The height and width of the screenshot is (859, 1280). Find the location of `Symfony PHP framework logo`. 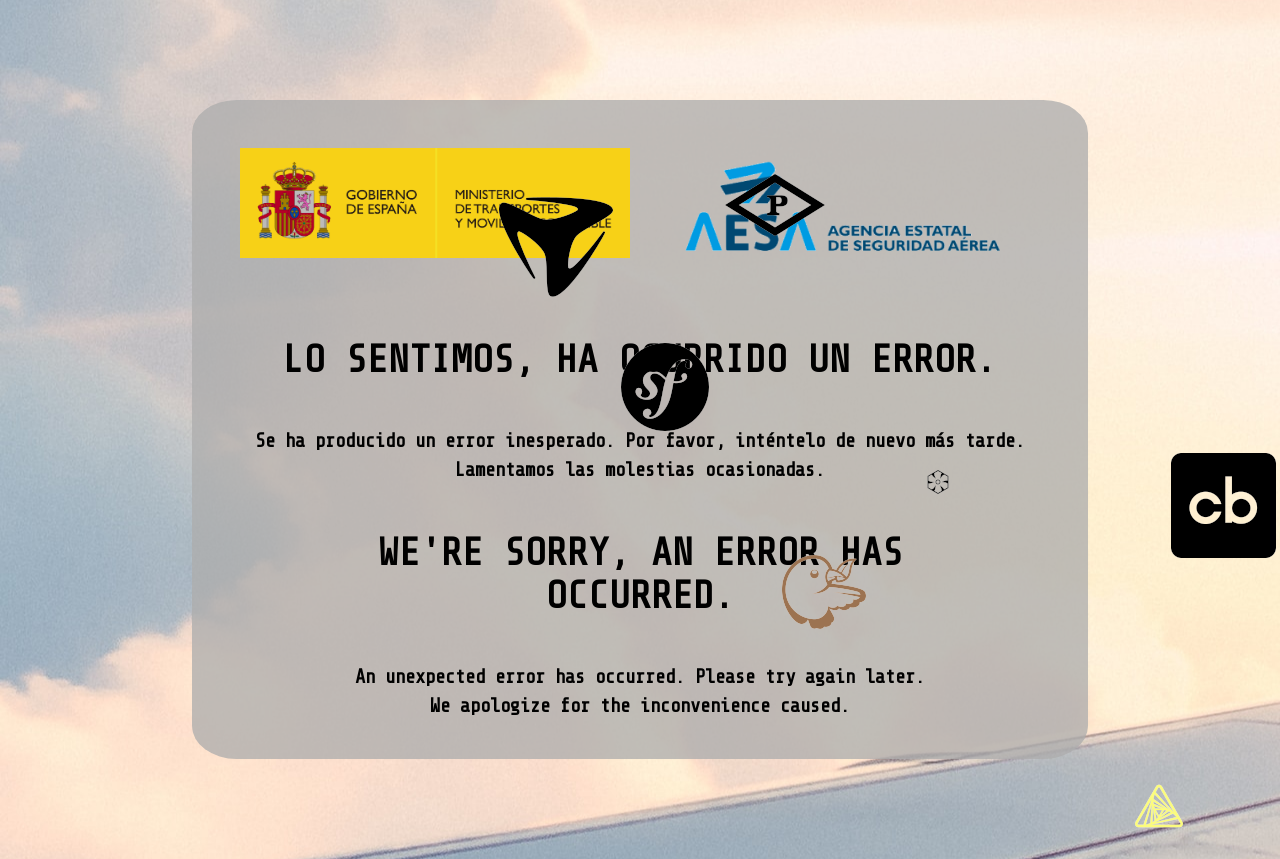

Symfony PHP framework logo is located at coordinates (665, 387).